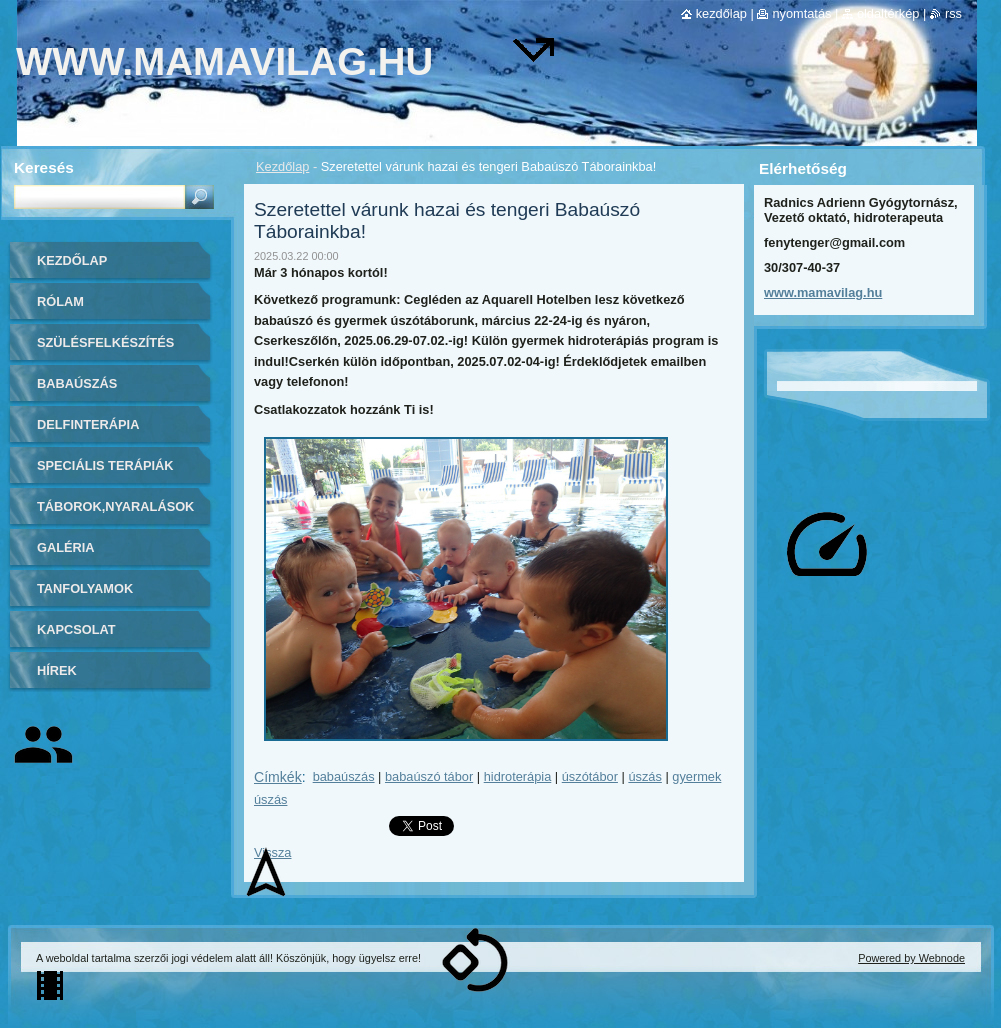 This screenshot has height=1028, width=1001. Describe the element at coordinates (50, 985) in the screenshot. I see `access movies or theater showtimes` at that location.